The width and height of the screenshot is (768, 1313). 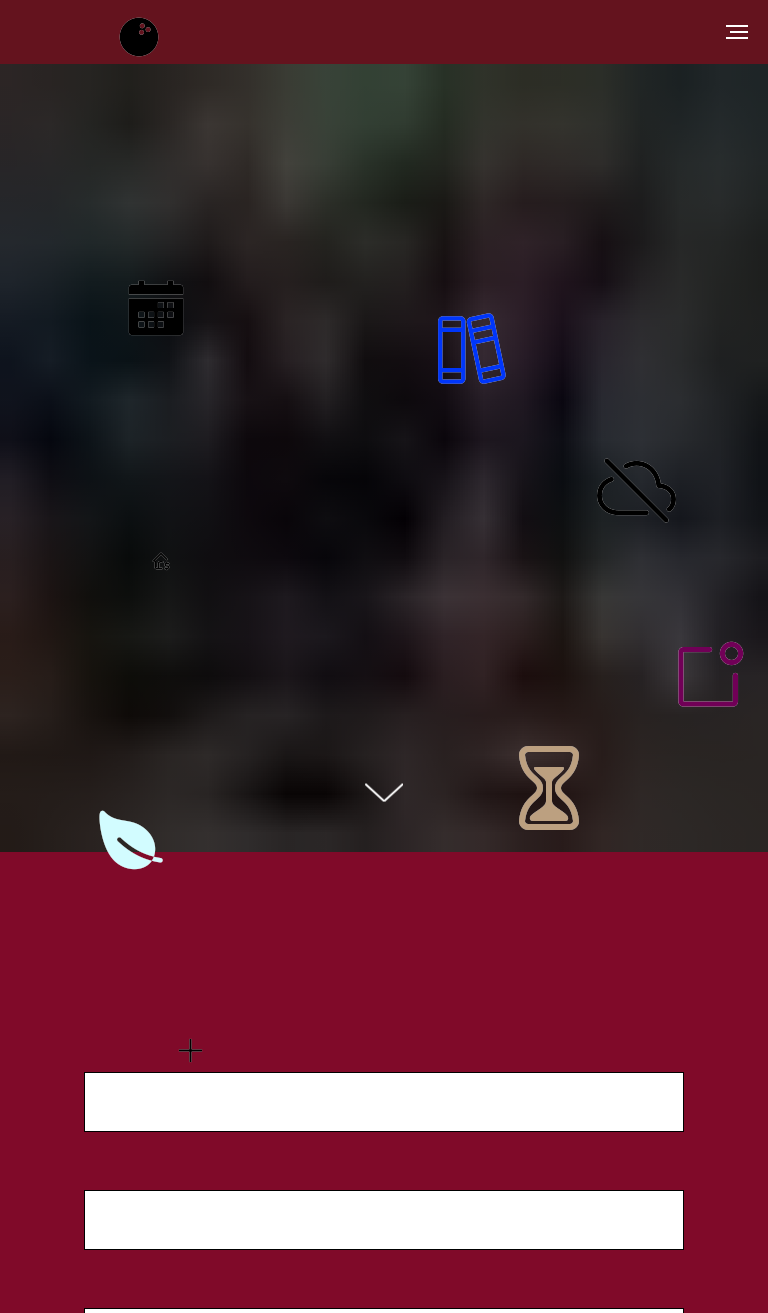 I want to click on indicates new notification or alert, so click(x=709, y=675).